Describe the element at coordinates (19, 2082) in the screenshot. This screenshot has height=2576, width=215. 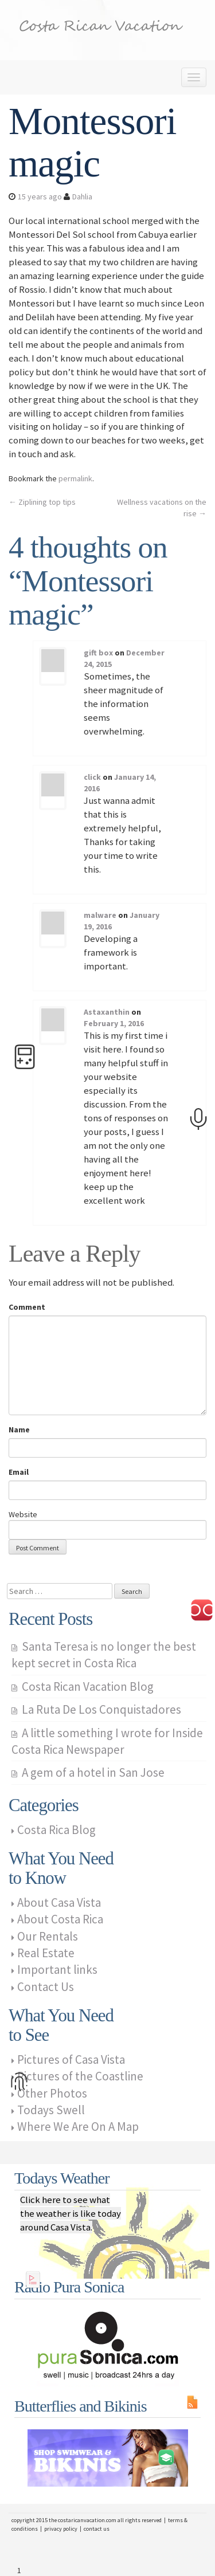
I see `authenticate with fingerprint` at that location.